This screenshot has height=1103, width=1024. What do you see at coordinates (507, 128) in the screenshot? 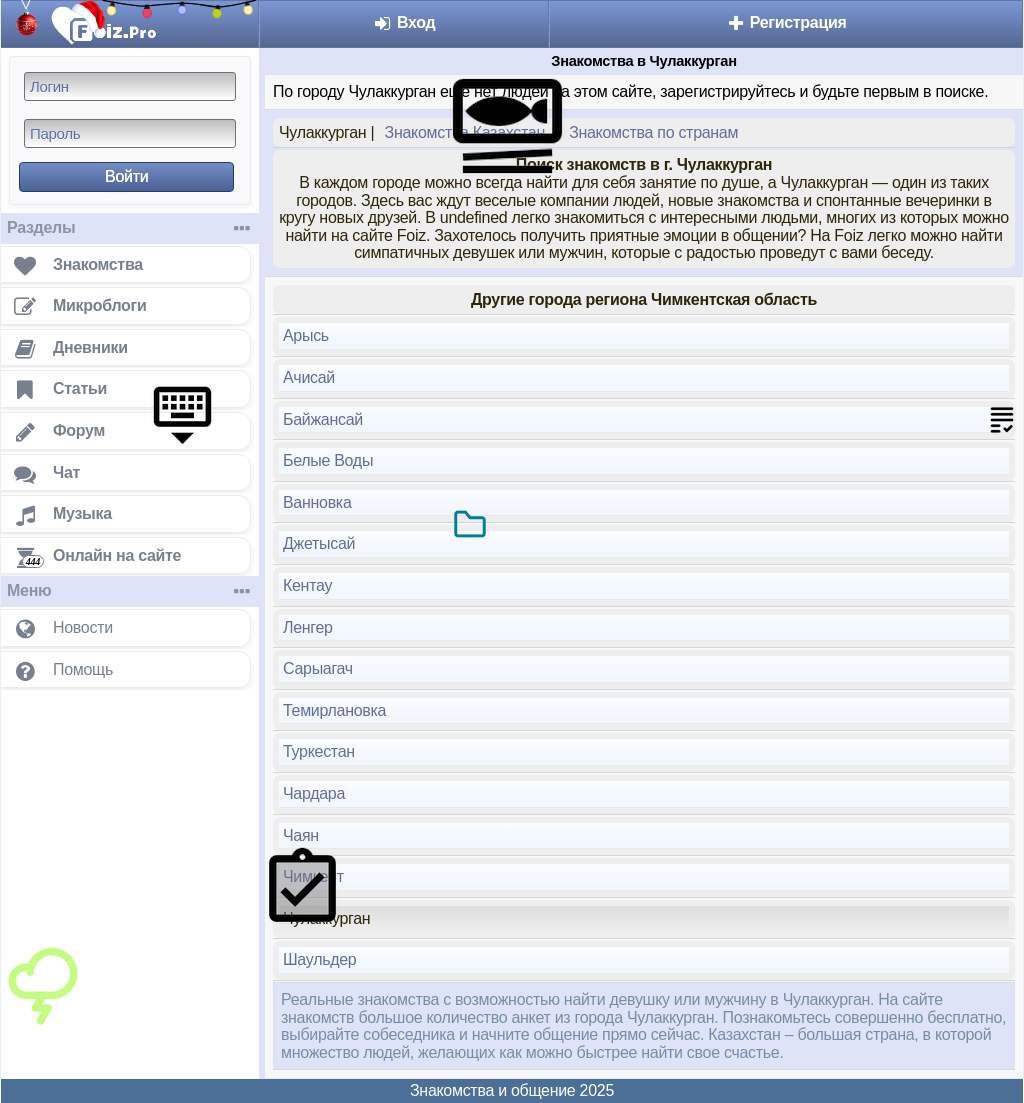
I see `view set meal or combo options` at bounding box center [507, 128].